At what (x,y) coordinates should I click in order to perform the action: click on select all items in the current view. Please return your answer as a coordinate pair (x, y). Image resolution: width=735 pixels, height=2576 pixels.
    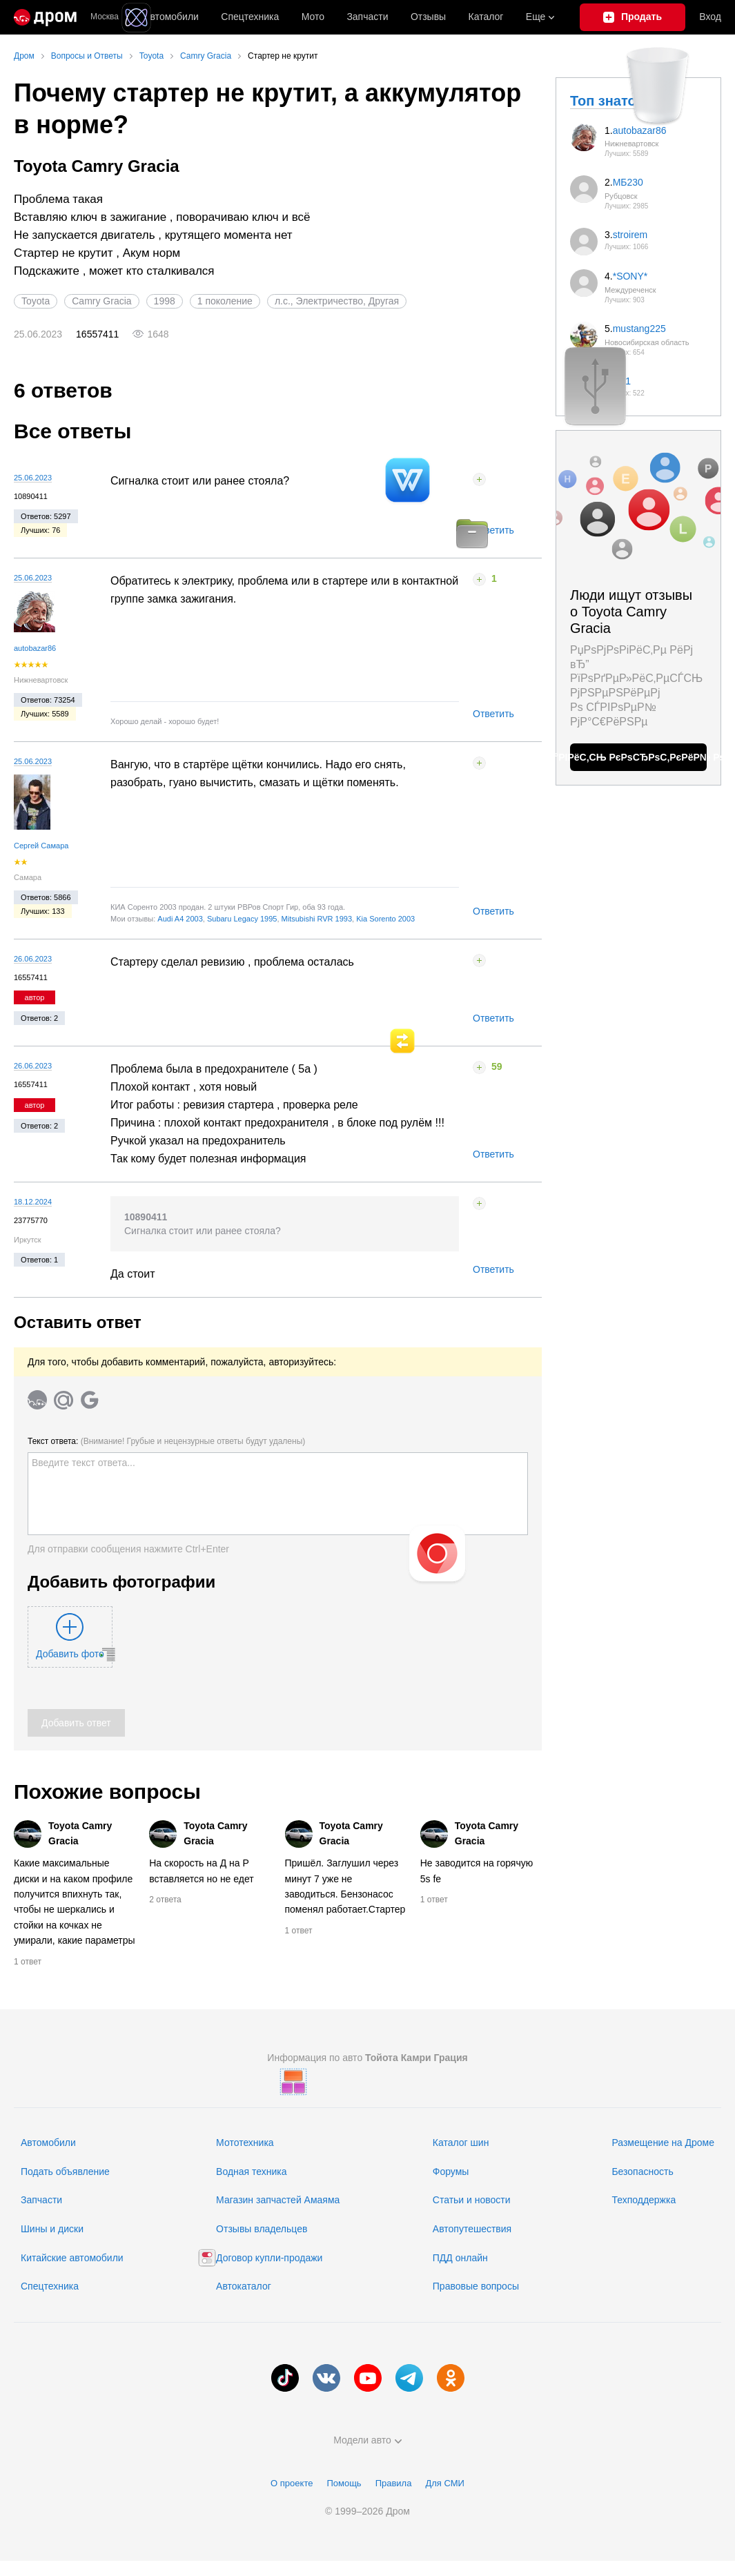
    Looking at the image, I should click on (293, 2082).